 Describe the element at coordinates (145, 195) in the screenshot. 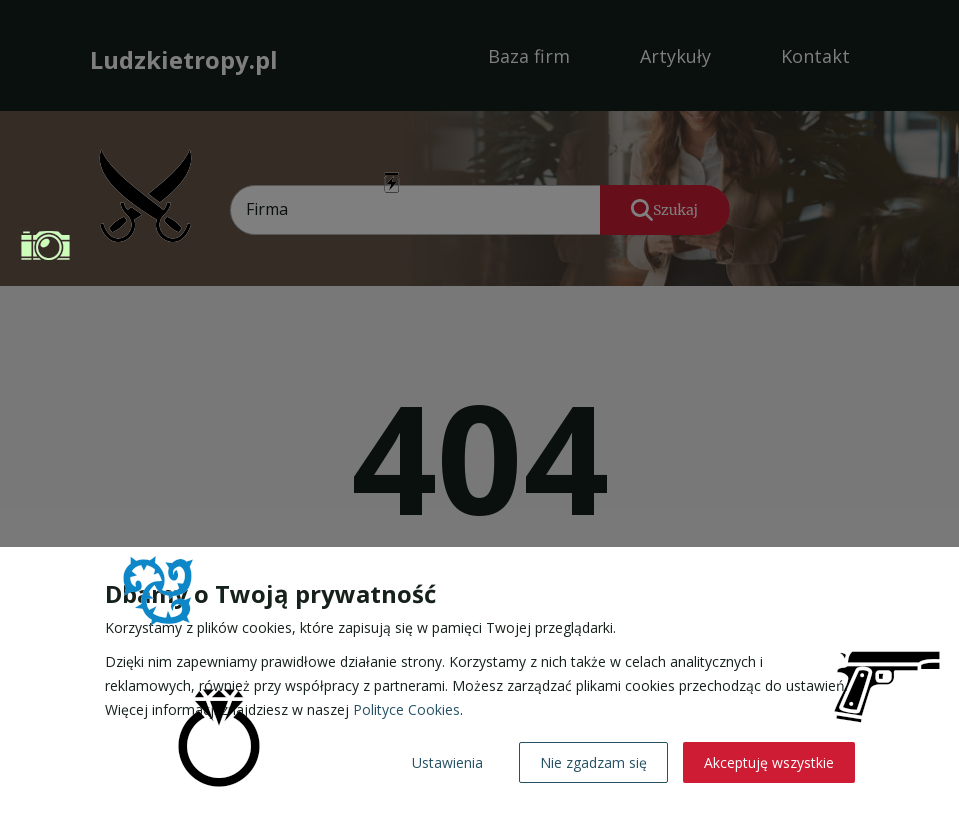

I see `initiate combat or battle mode` at that location.